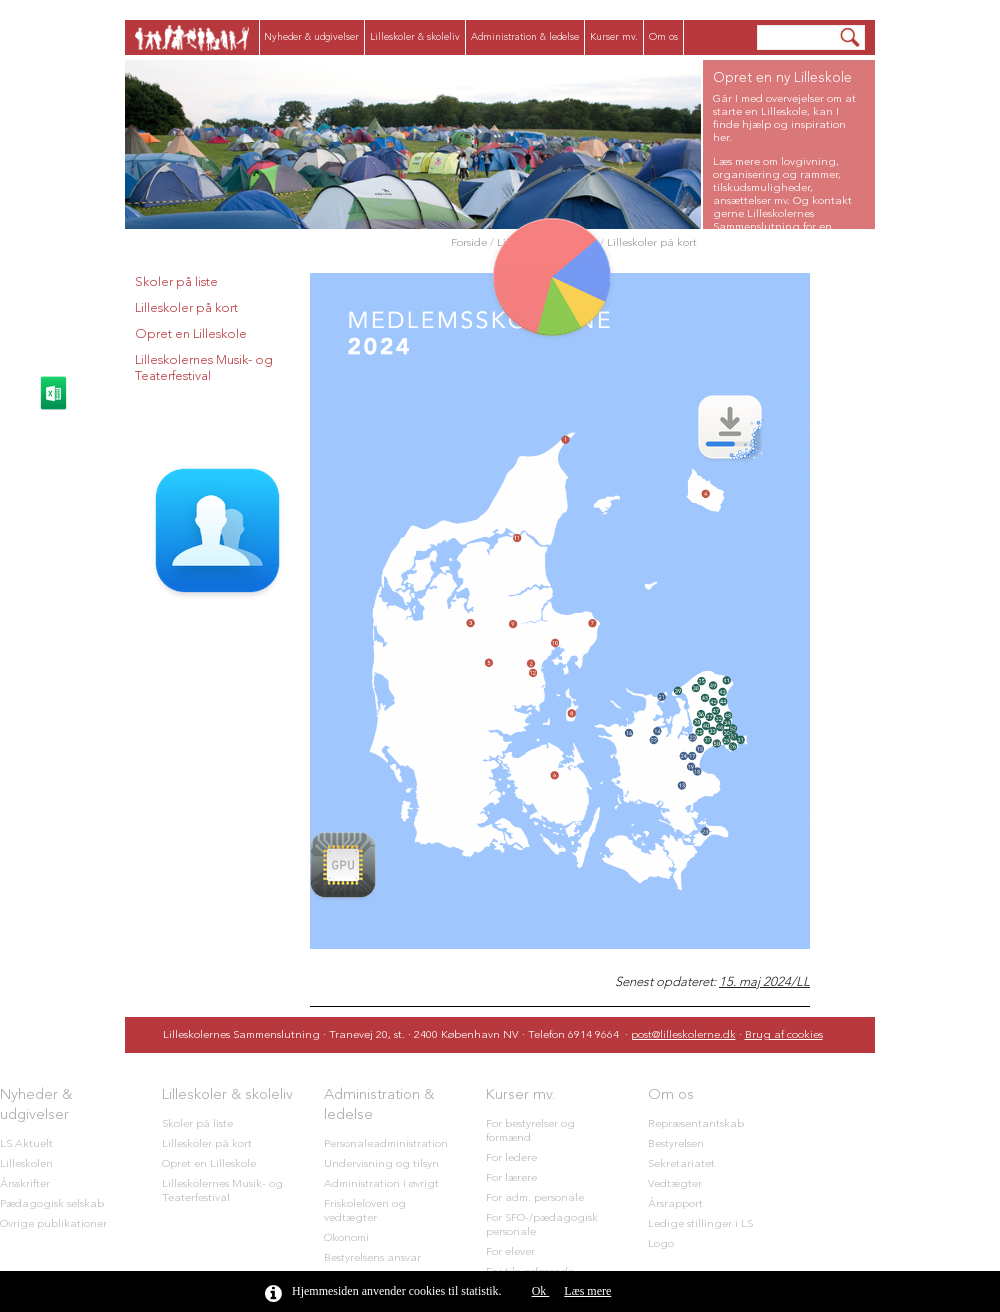 The height and width of the screenshot is (1312, 1000). I want to click on open graphics card driver settings, so click(343, 865).